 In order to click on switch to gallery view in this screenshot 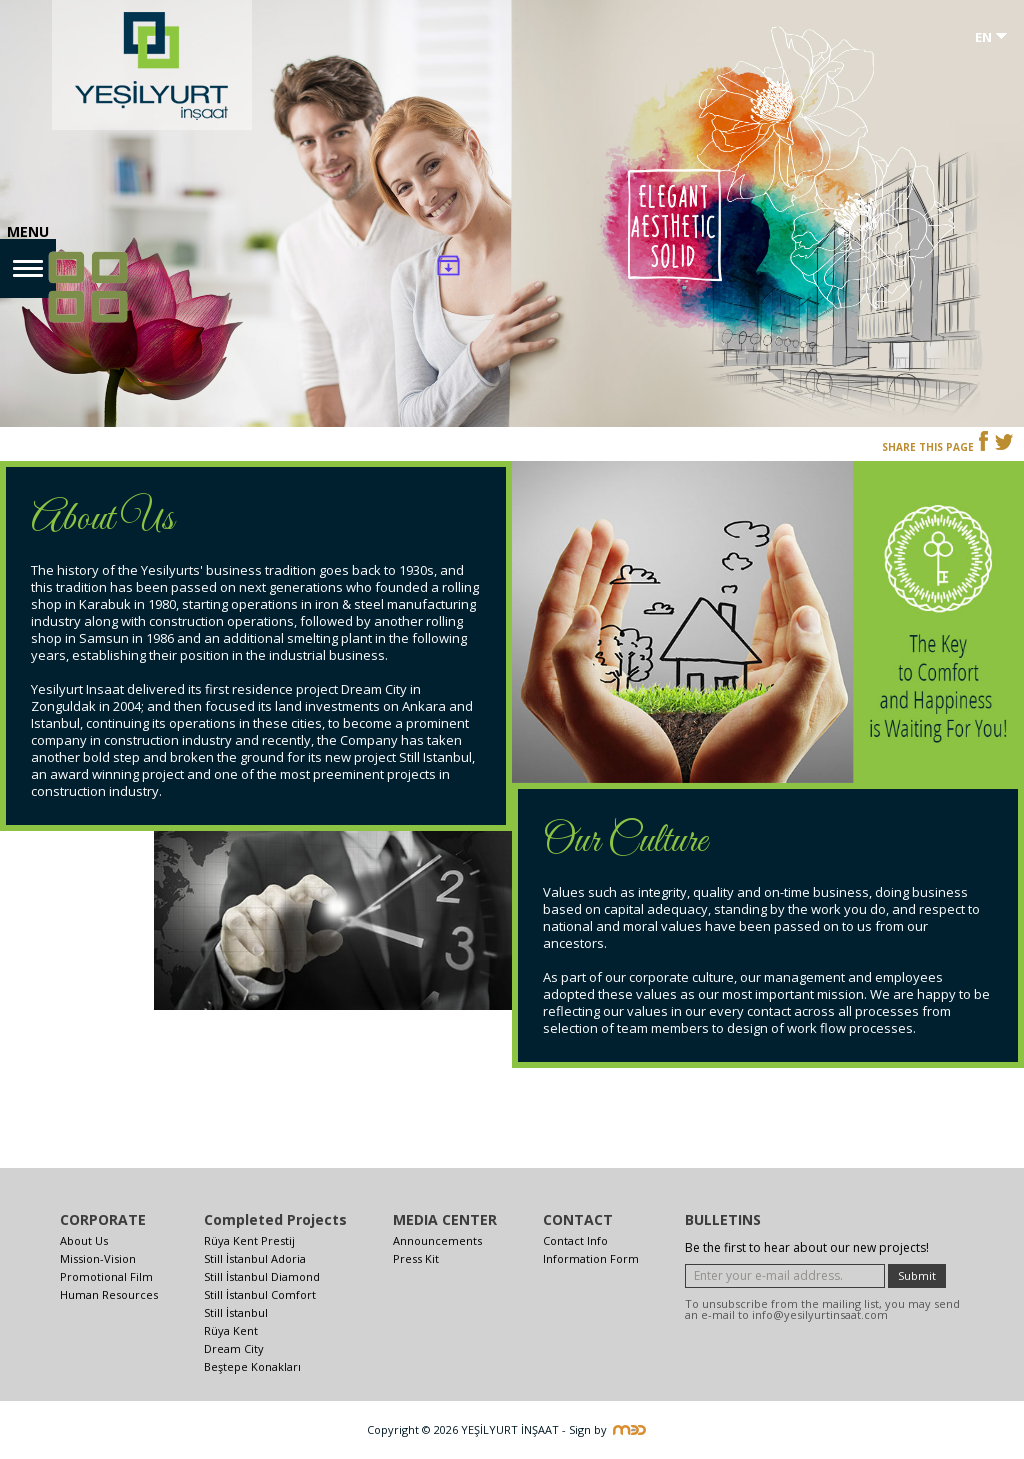, I will do `click(88, 287)`.